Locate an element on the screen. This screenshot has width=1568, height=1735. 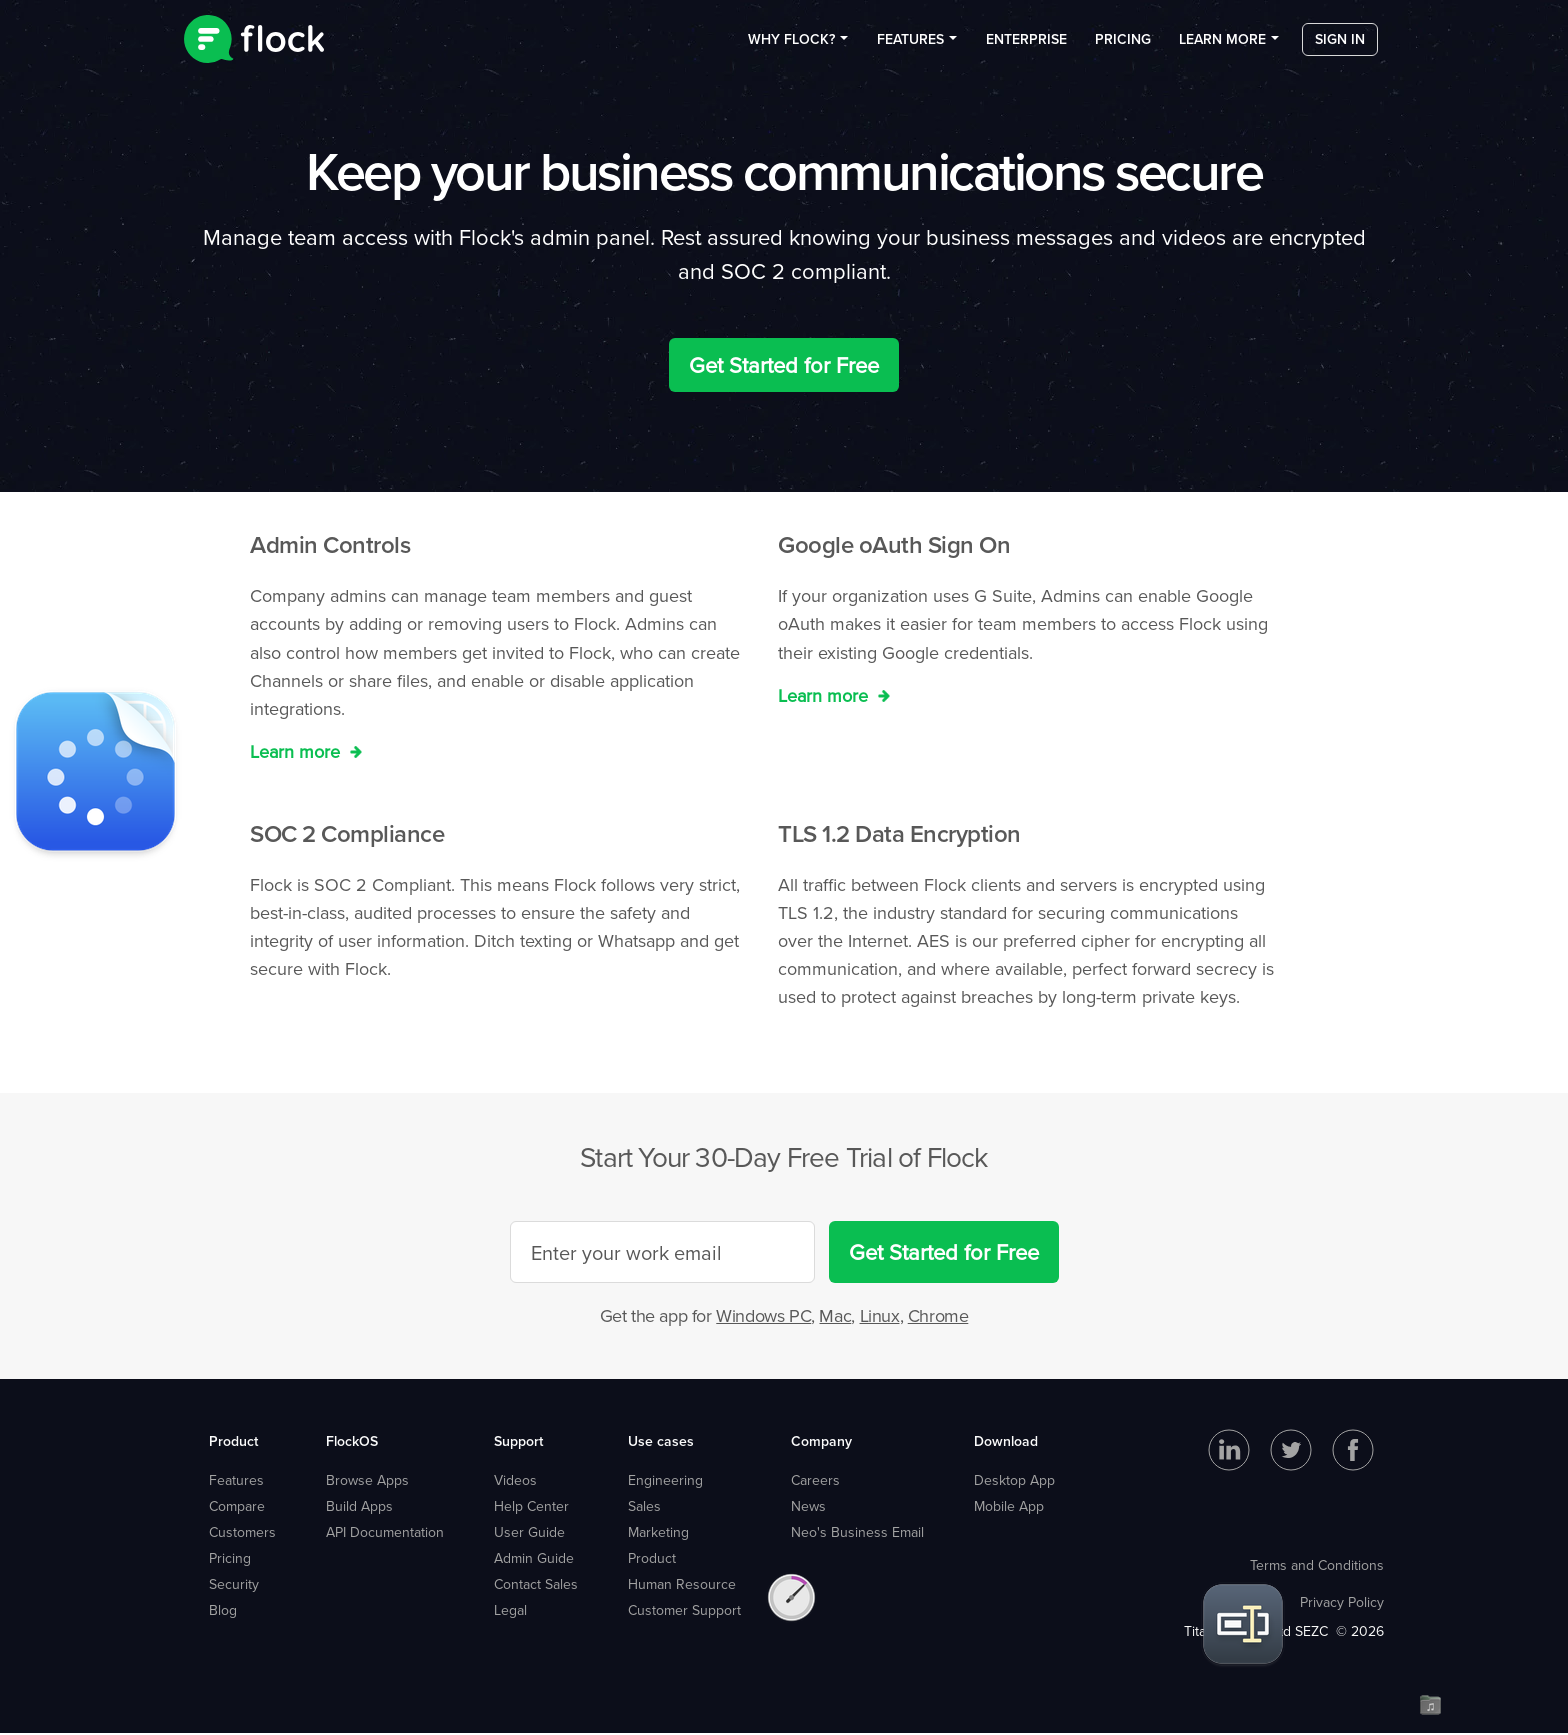
open bulky app for batch file renaming is located at coordinates (1243, 1624).